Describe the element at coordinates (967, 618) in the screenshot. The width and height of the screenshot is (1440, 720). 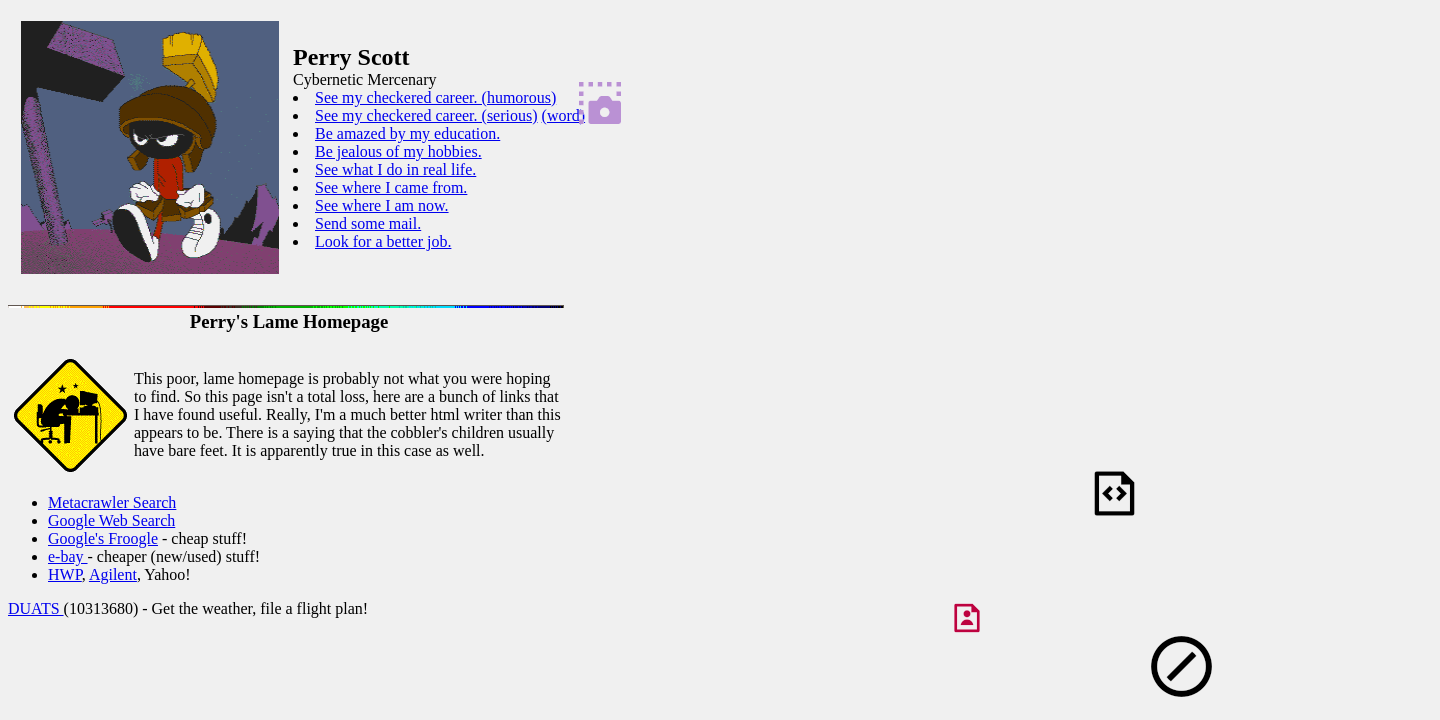
I see `view user profile document` at that location.